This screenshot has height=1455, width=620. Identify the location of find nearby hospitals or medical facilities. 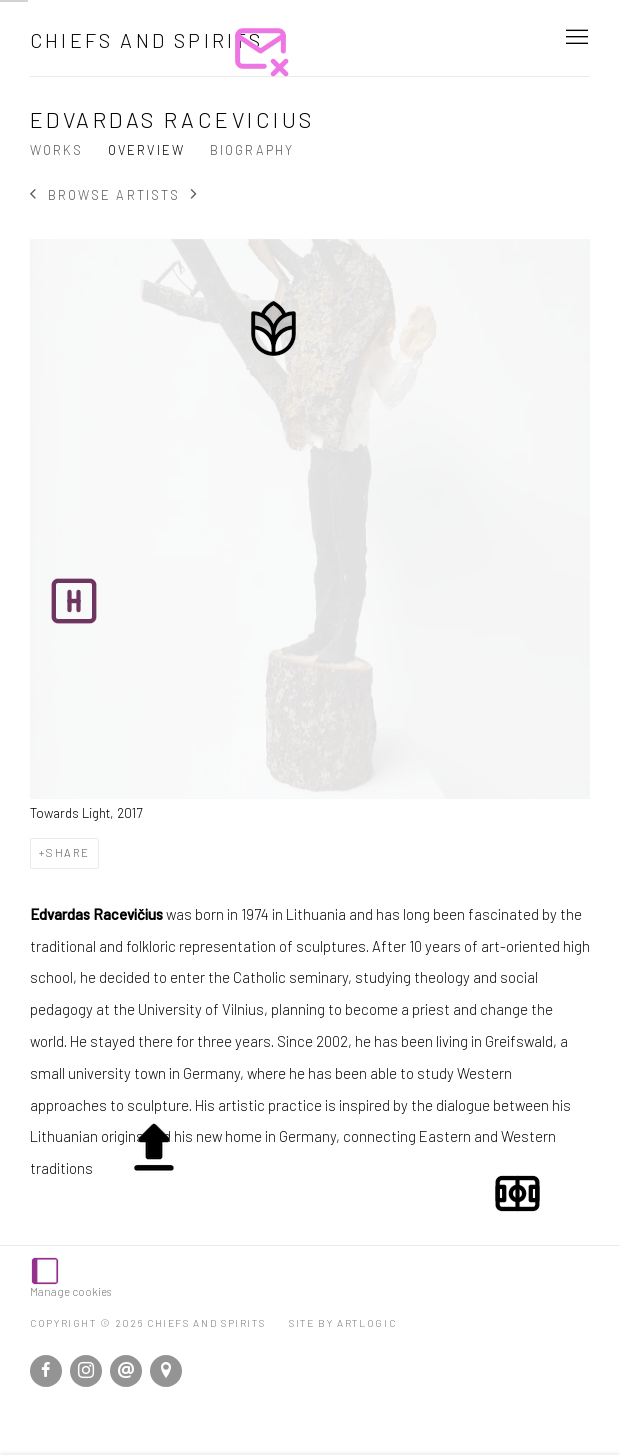
(74, 601).